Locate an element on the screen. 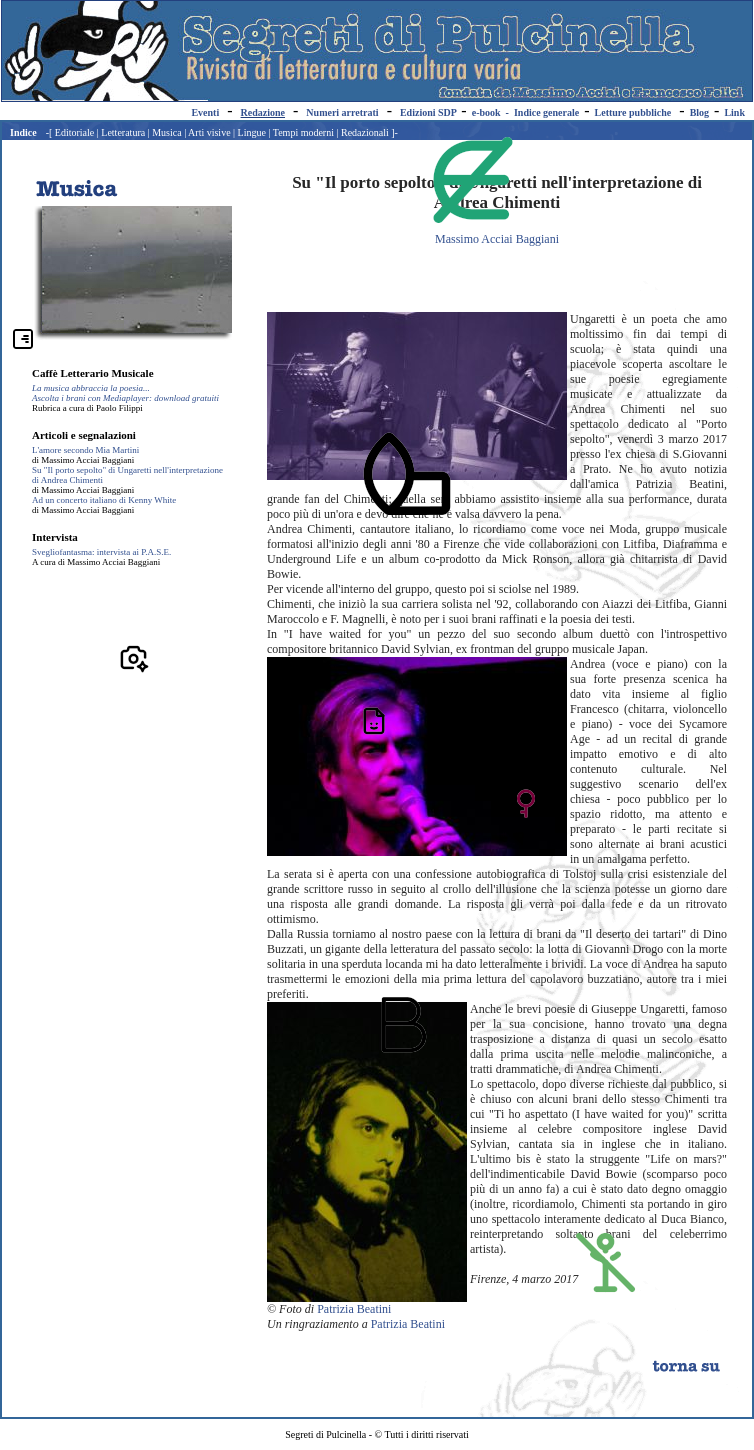  apply bold formatting to selected text is located at coordinates (400, 1026).